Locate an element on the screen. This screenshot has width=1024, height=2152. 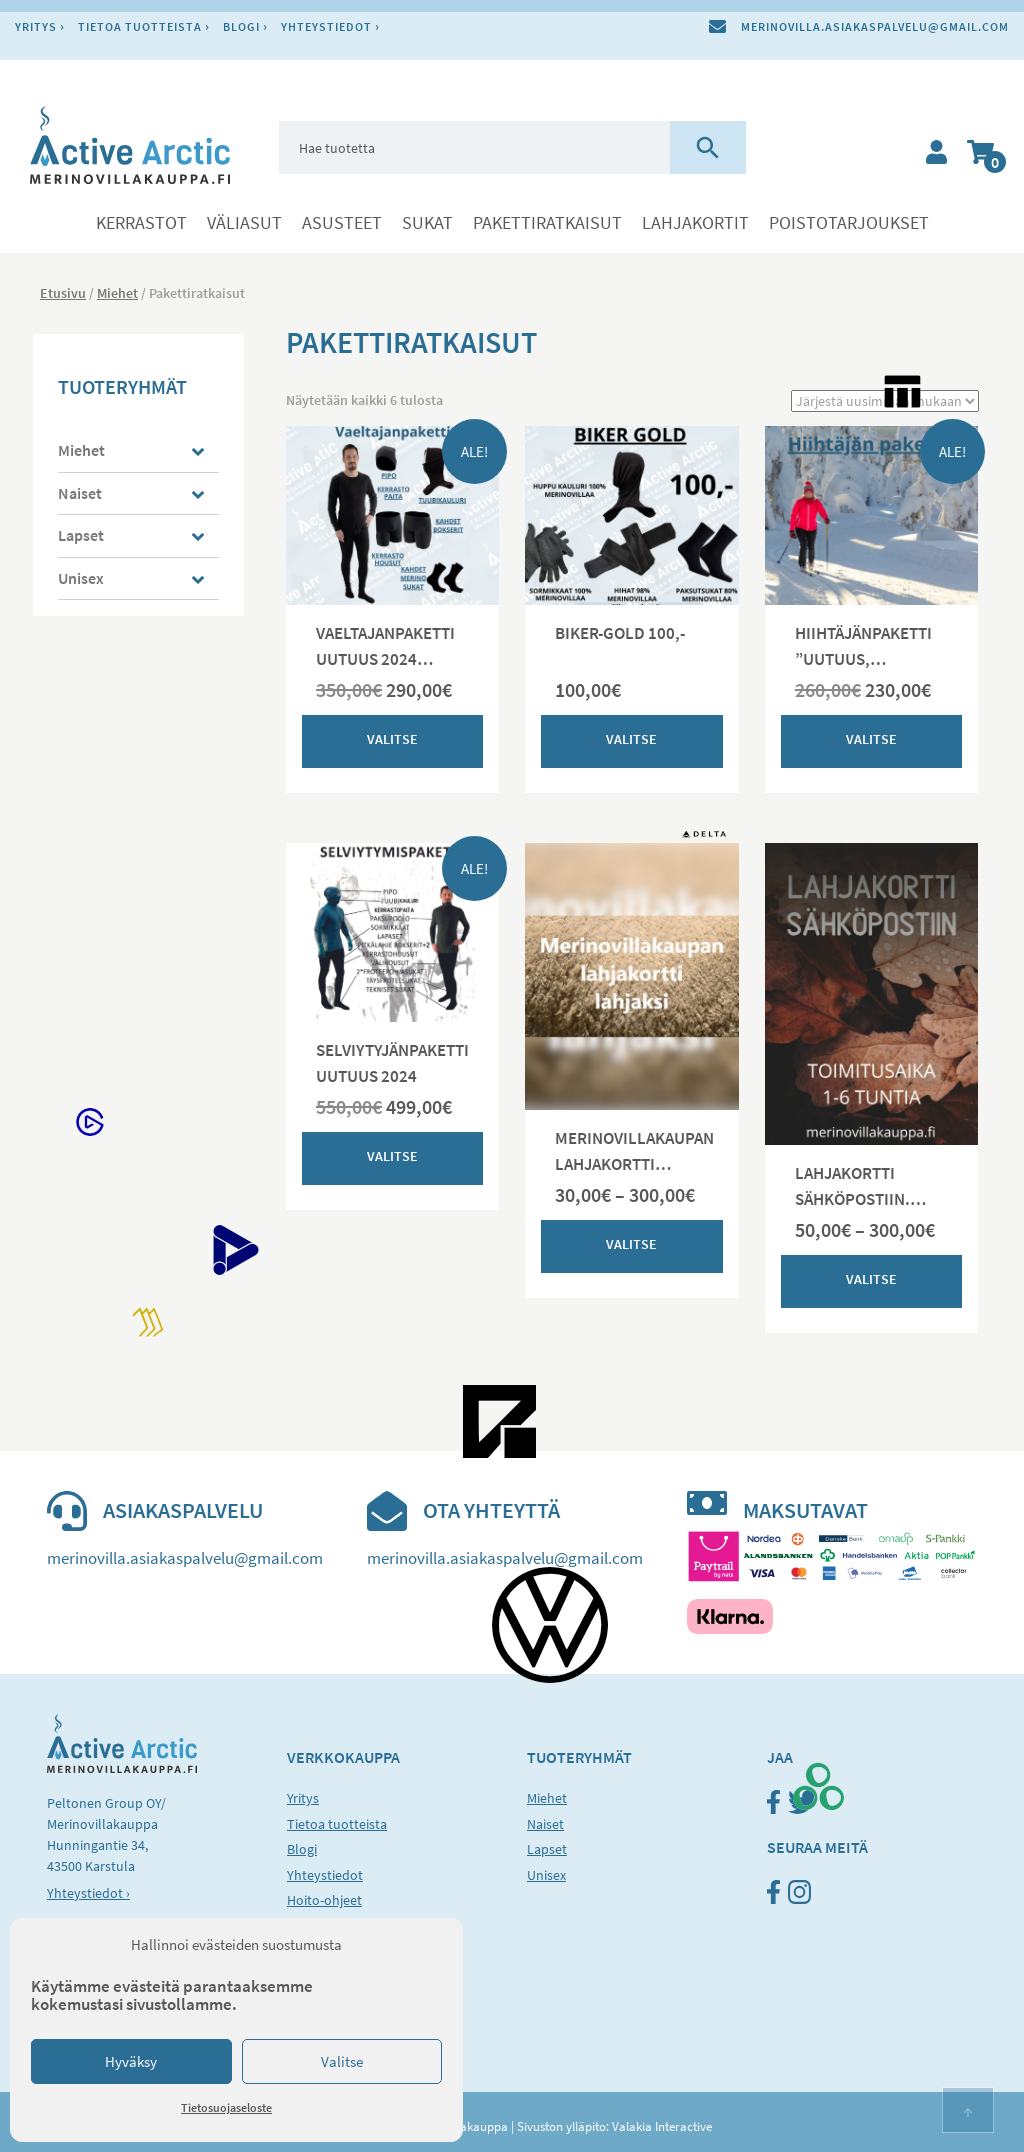
insert a table into a document is located at coordinates (902, 391).